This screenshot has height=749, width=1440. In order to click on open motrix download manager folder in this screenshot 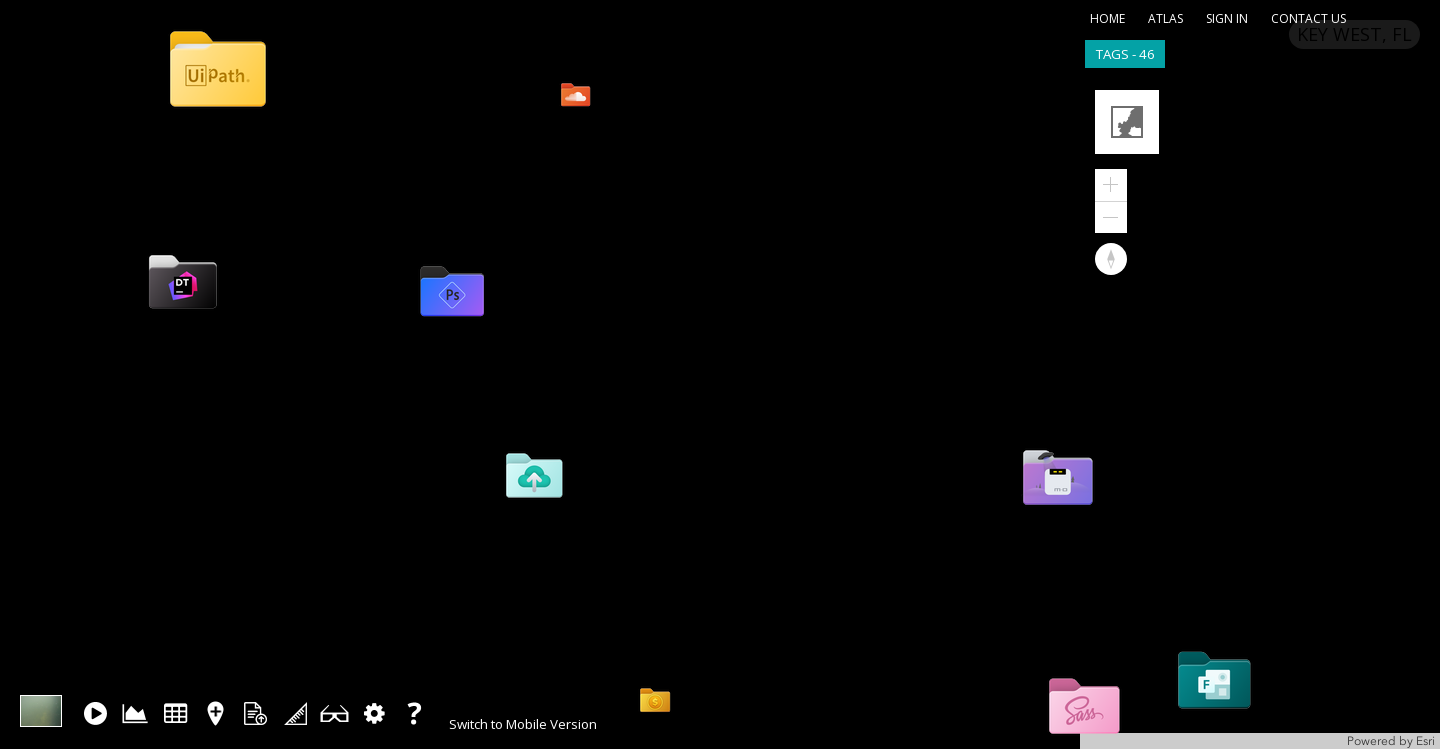, I will do `click(1057, 480)`.